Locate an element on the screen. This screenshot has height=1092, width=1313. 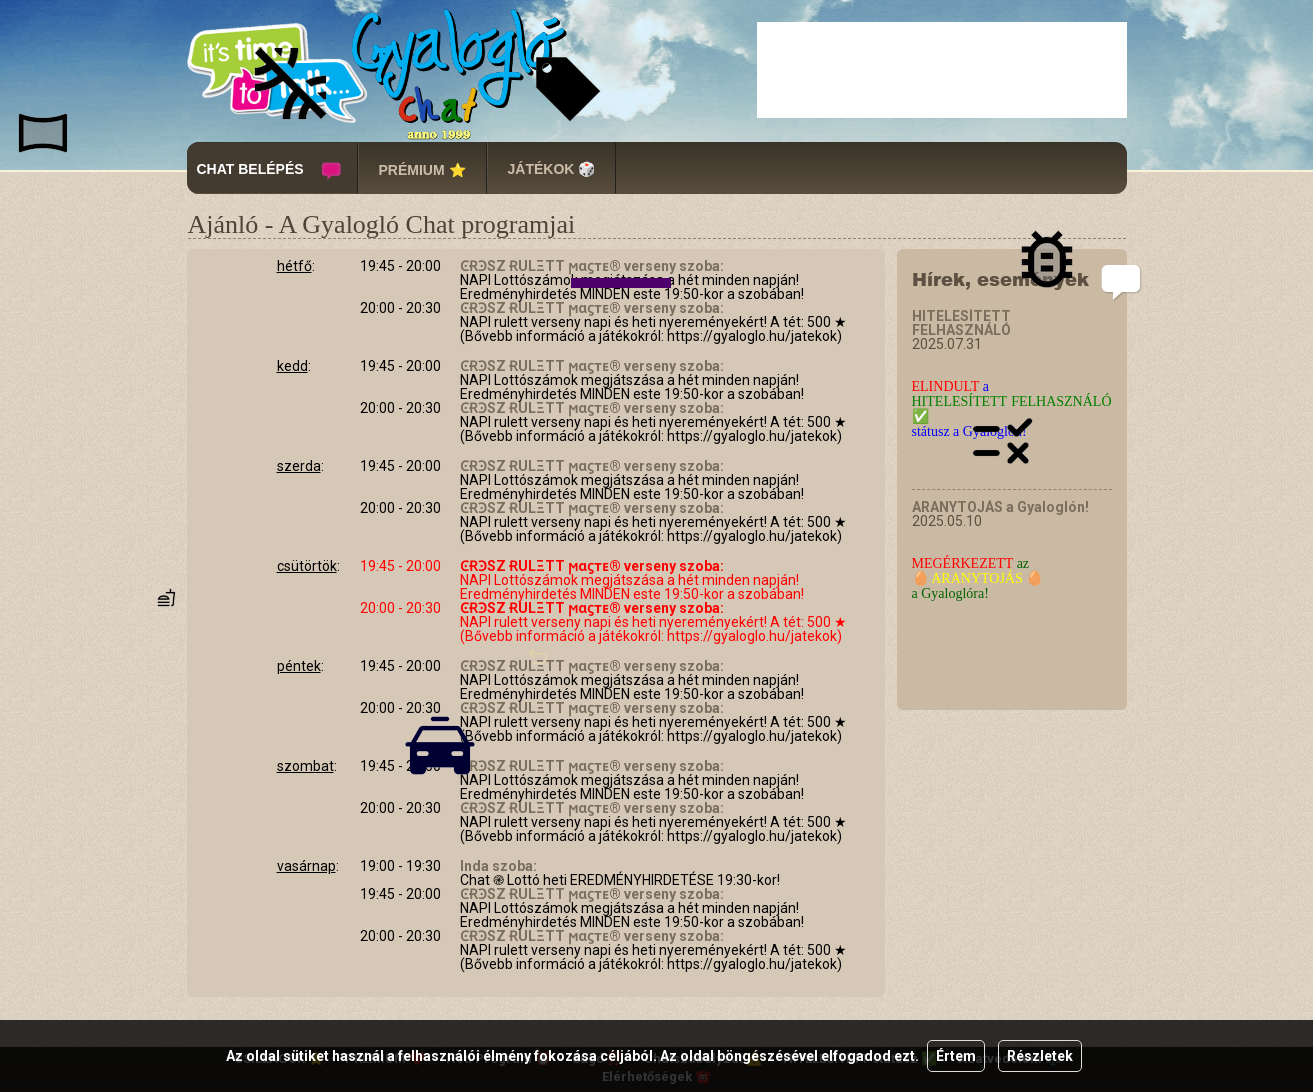
undo previous action is located at coordinates (538, 657).